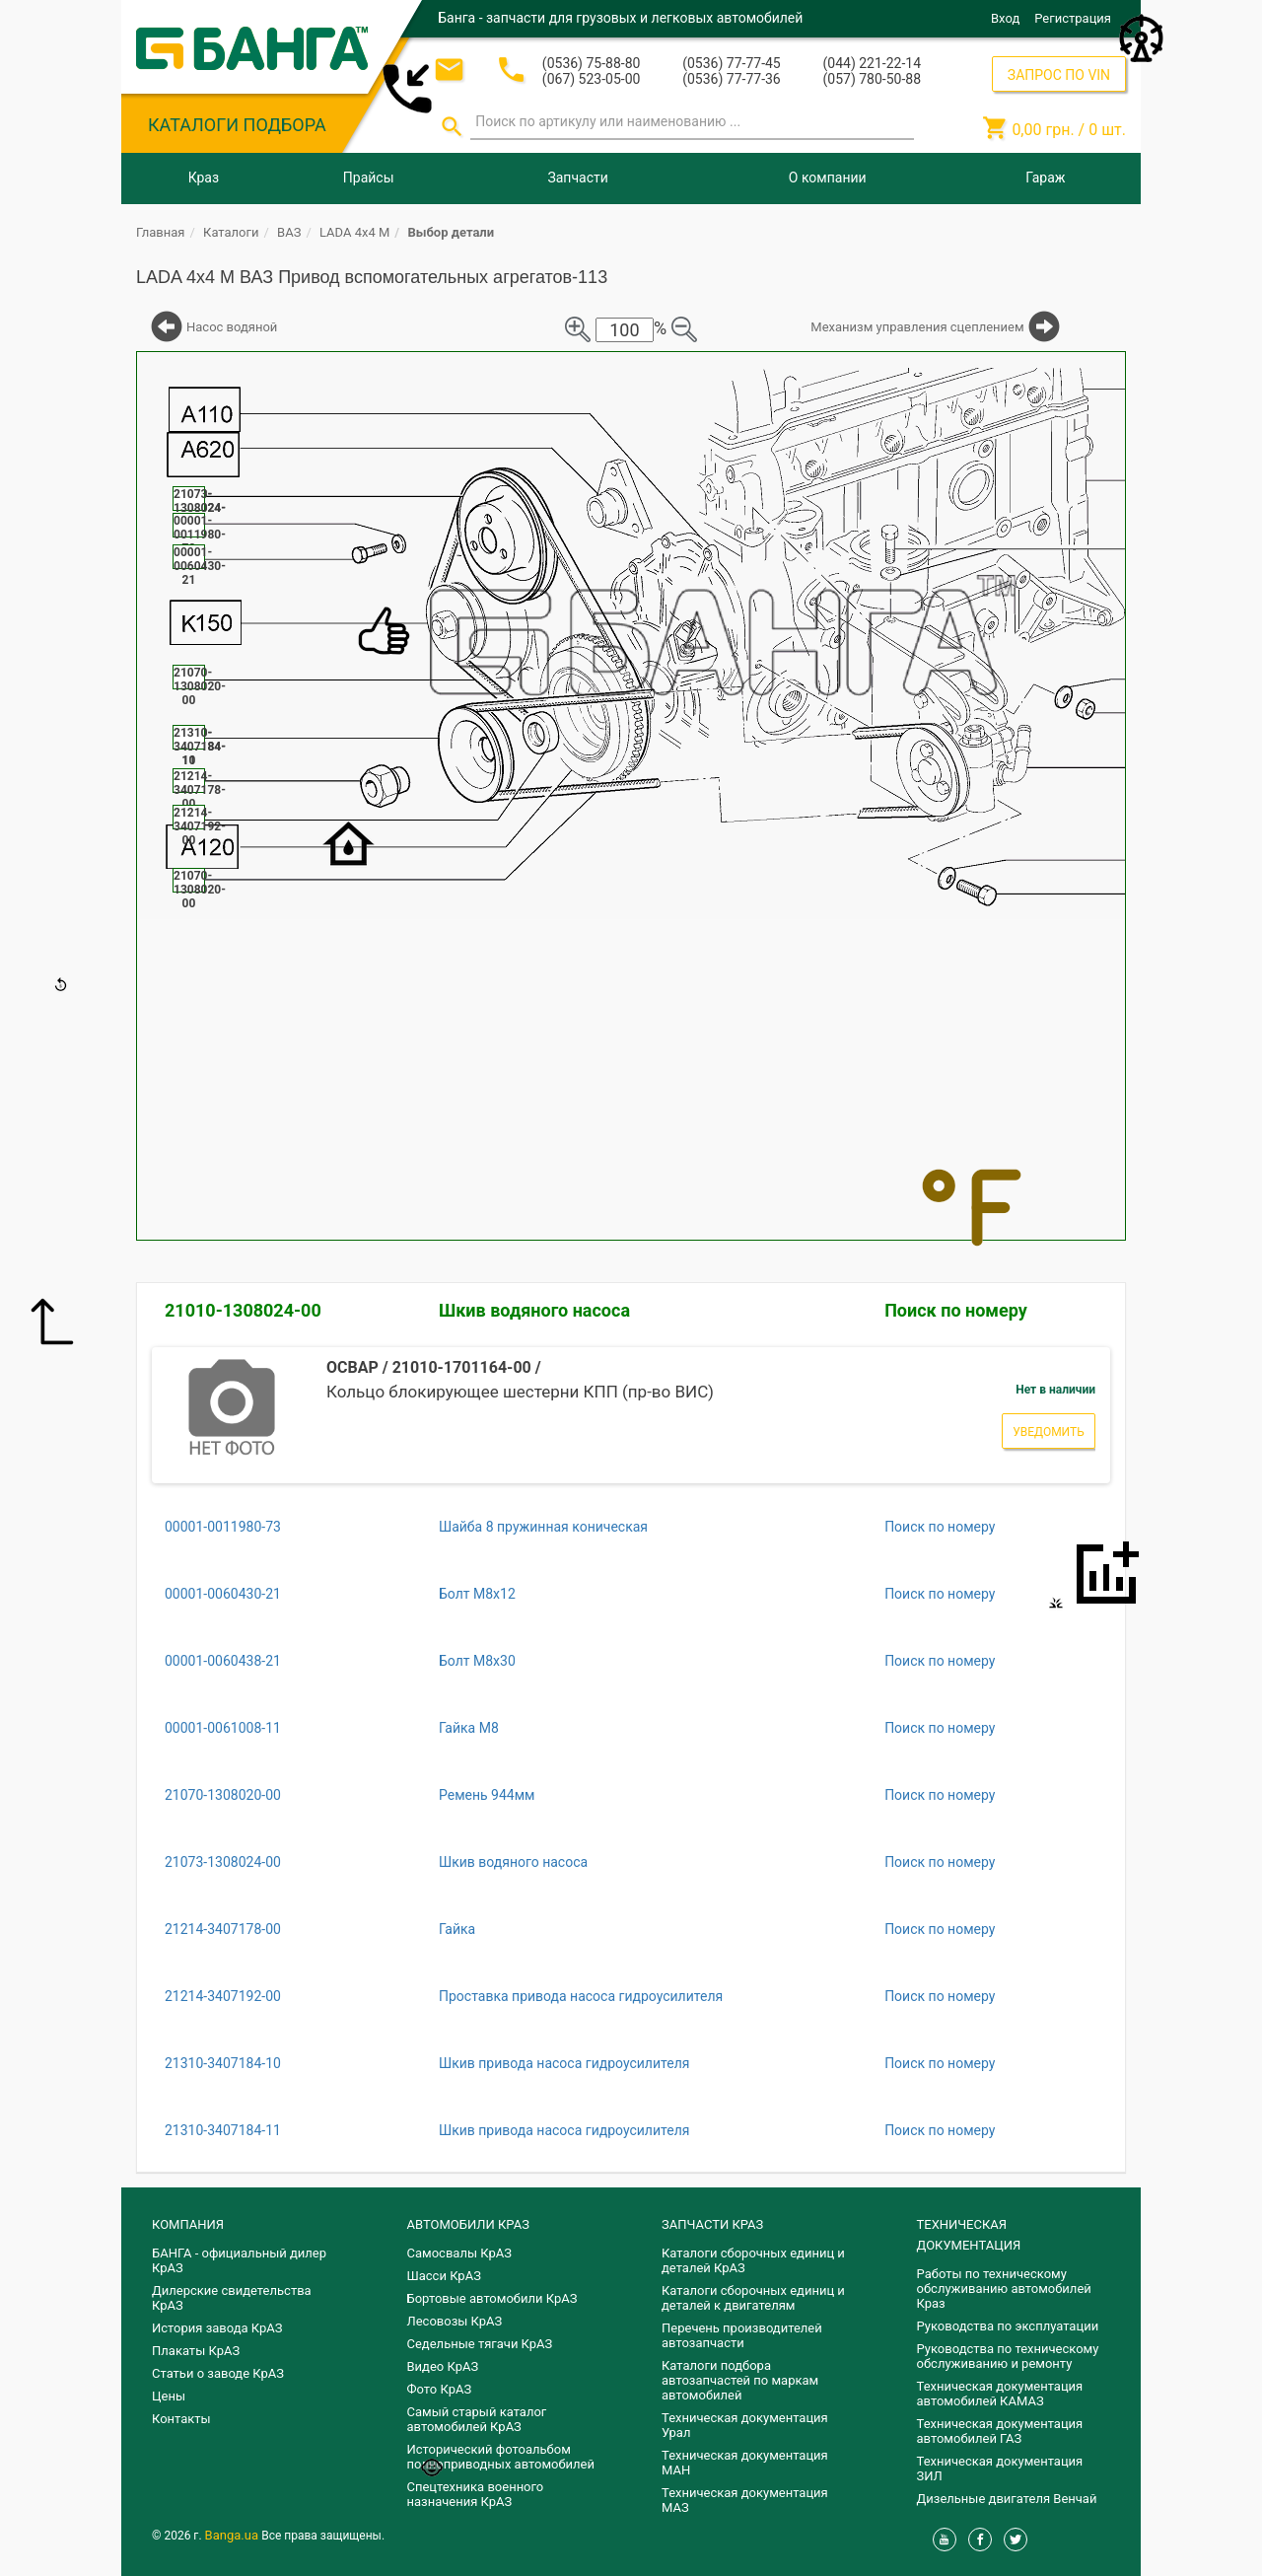  Describe the element at coordinates (971, 1207) in the screenshot. I see `display temperature in fahrenheit` at that location.